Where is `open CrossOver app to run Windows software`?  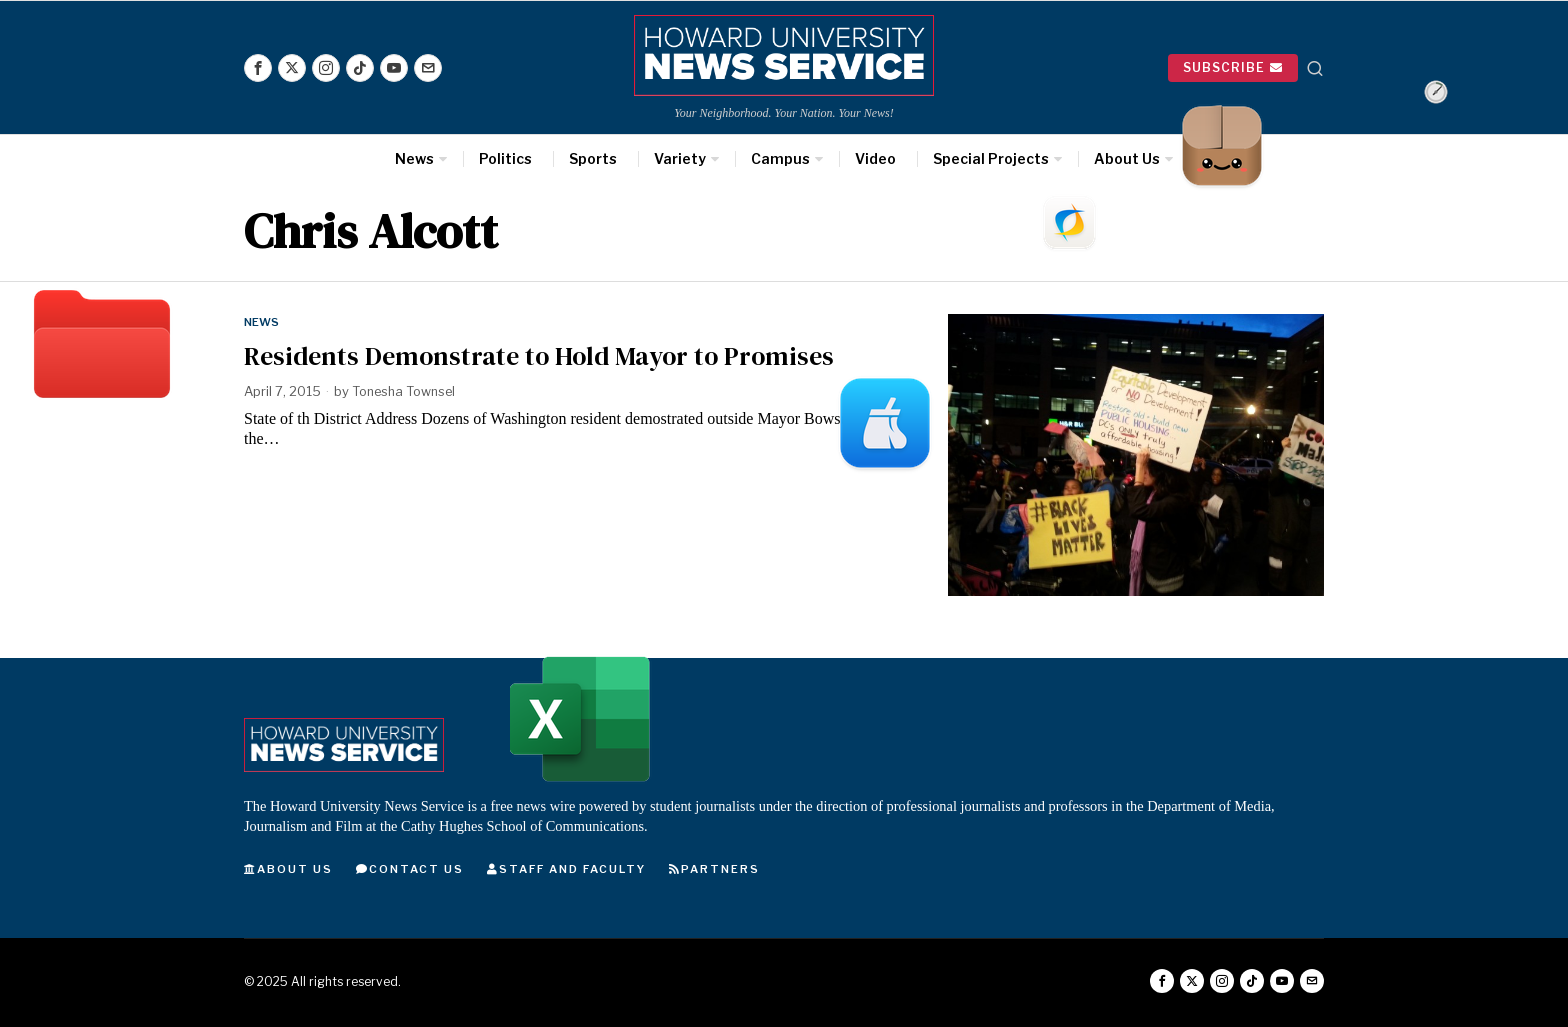 open CrossOver app to run Windows software is located at coordinates (1069, 222).